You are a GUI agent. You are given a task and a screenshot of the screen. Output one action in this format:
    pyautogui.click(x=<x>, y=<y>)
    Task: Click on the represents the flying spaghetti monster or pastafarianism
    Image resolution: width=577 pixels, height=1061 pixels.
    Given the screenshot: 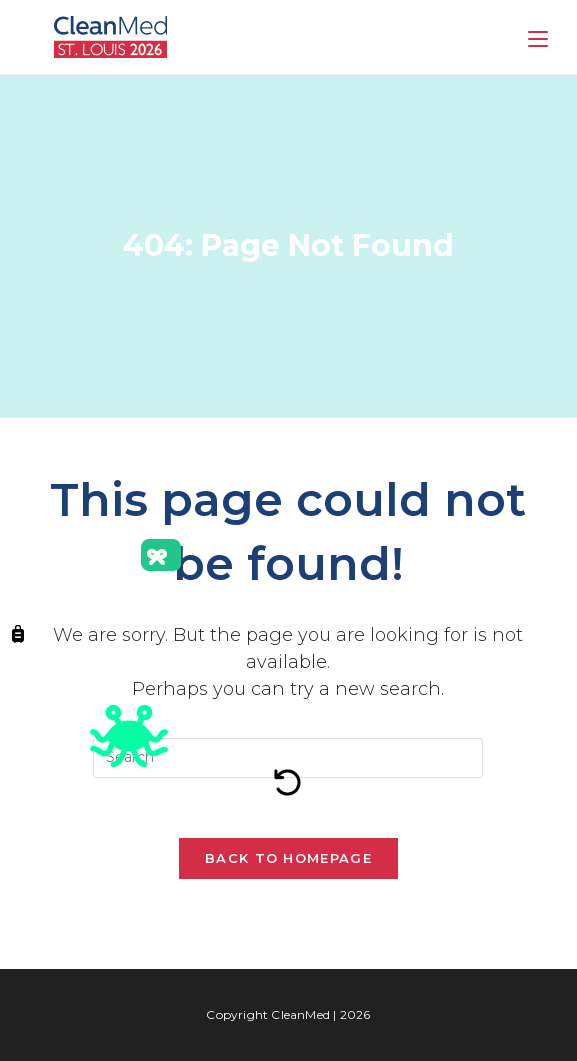 What is the action you would take?
    pyautogui.click(x=129, y=736)
    